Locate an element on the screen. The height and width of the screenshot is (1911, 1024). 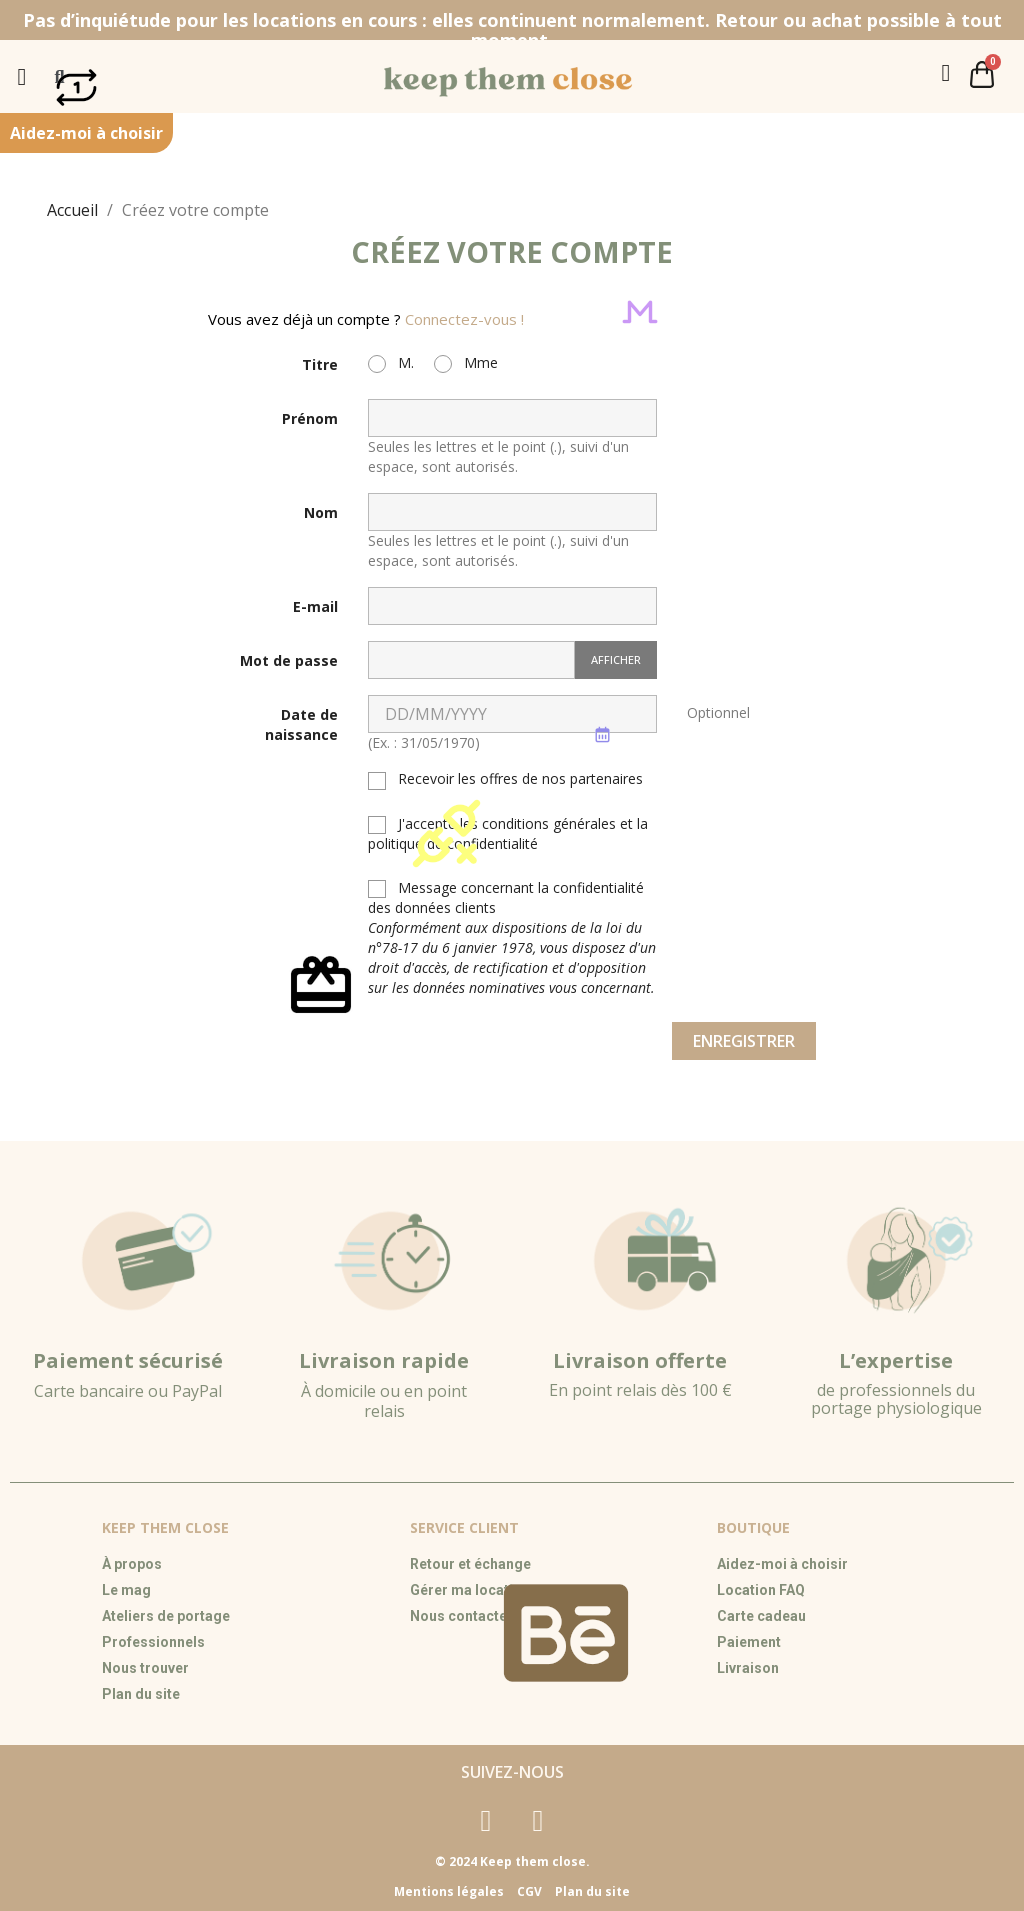
view monthly calendar is located at coordinates (602, 734).